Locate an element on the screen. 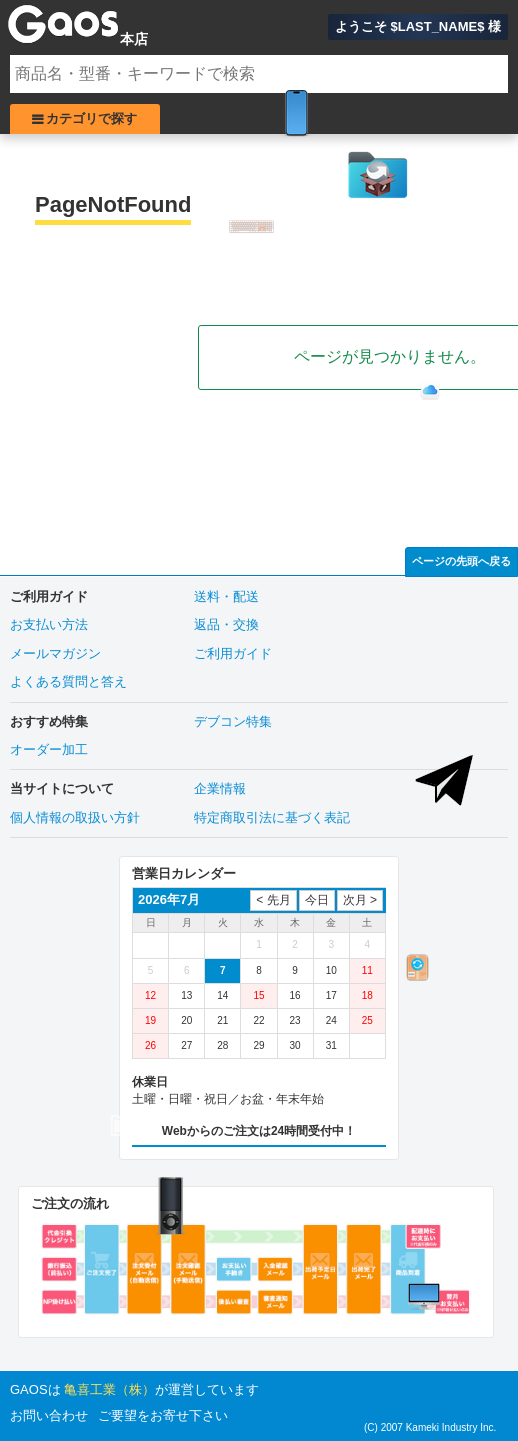 This screenshot has width=518, height=1441. access iCloud storage and sync settings is located at coordinates (430, 390).